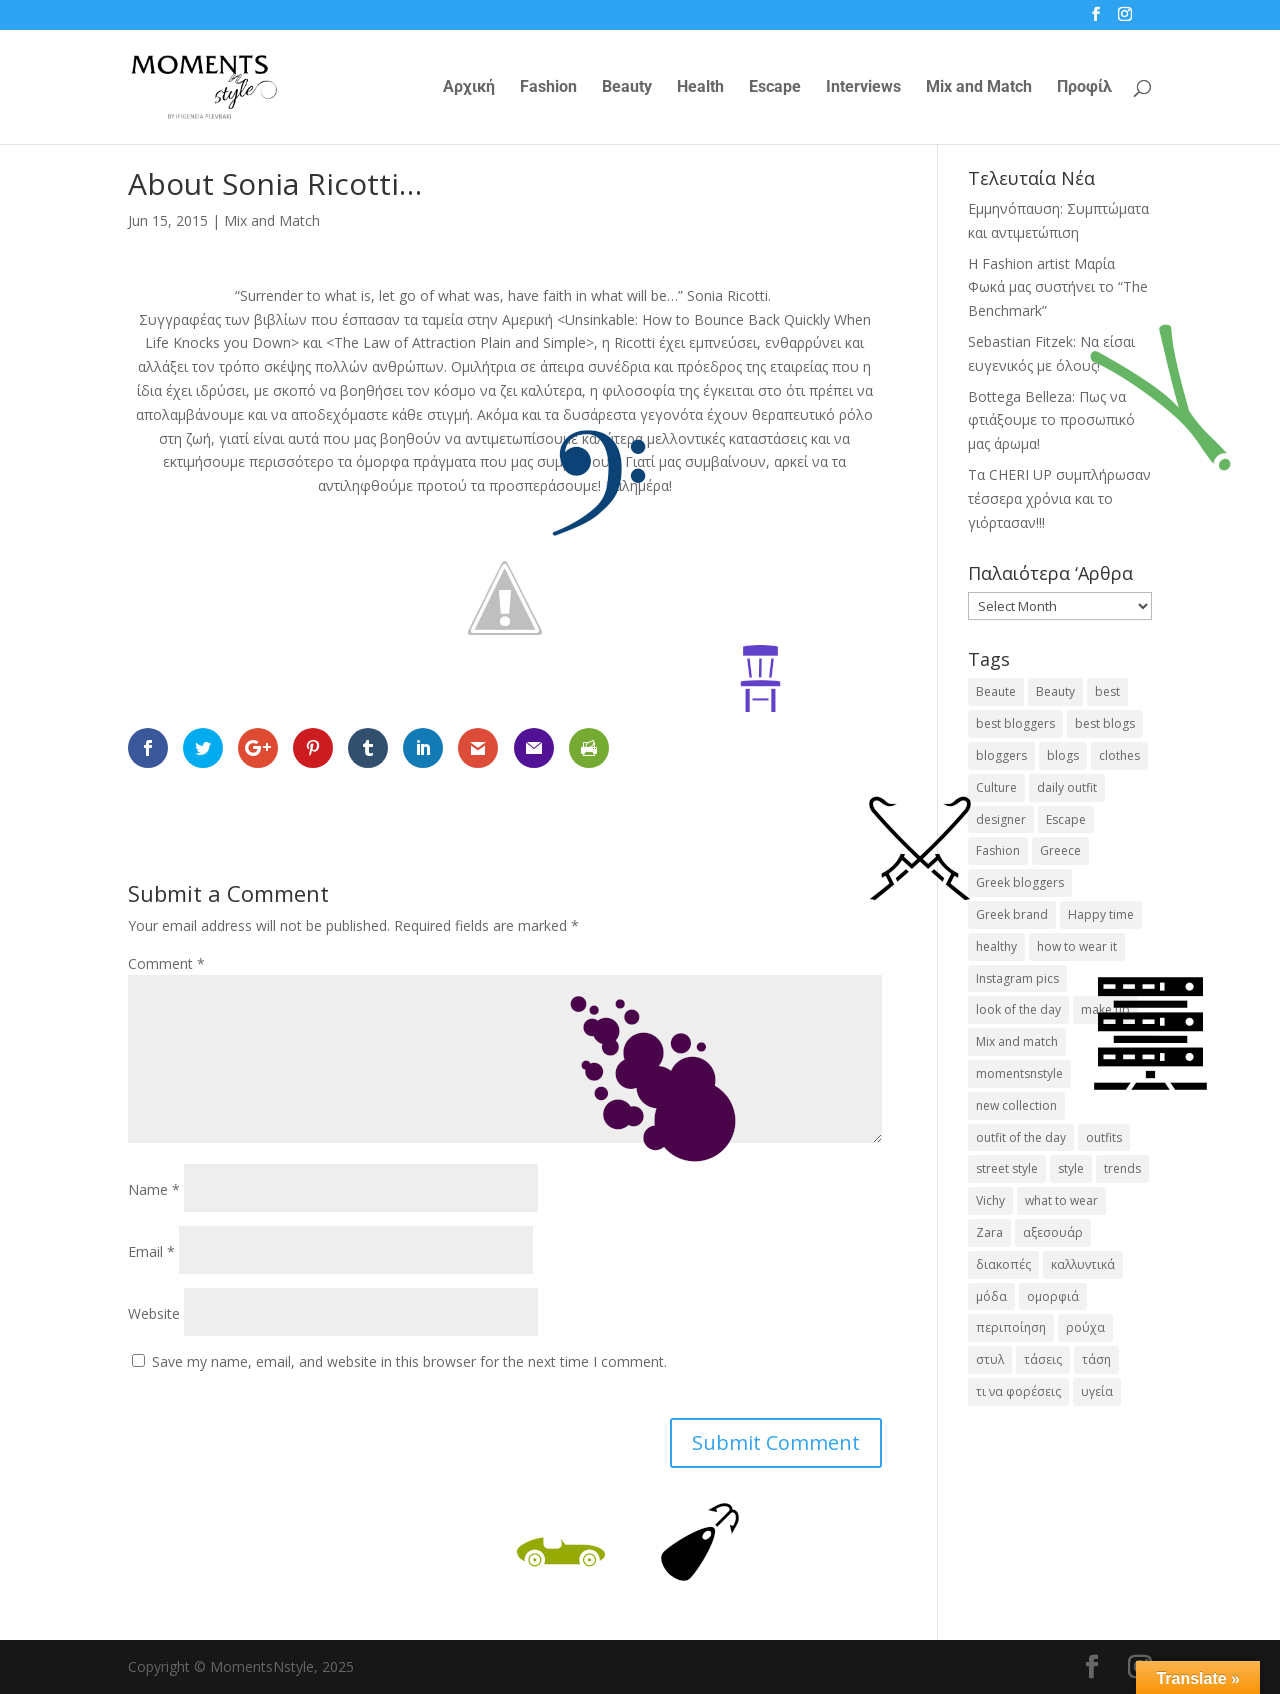 Image resolution: width=1280 pixels, height=1694 pixels. I want to click on indicates bass clef or low-range musical notation, so click(599, 483).